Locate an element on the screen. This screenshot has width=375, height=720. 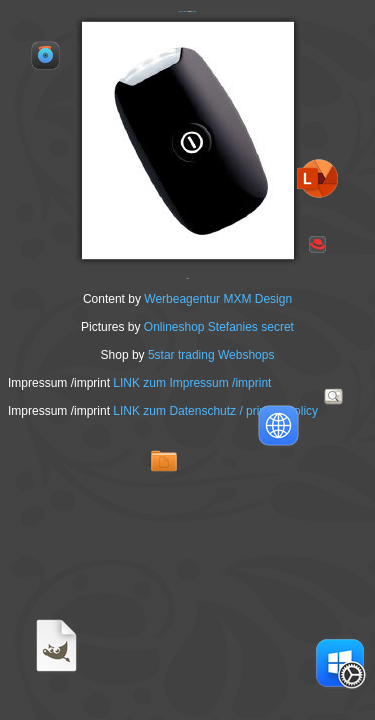
access language learning applications is located at coordinates (278, 425).